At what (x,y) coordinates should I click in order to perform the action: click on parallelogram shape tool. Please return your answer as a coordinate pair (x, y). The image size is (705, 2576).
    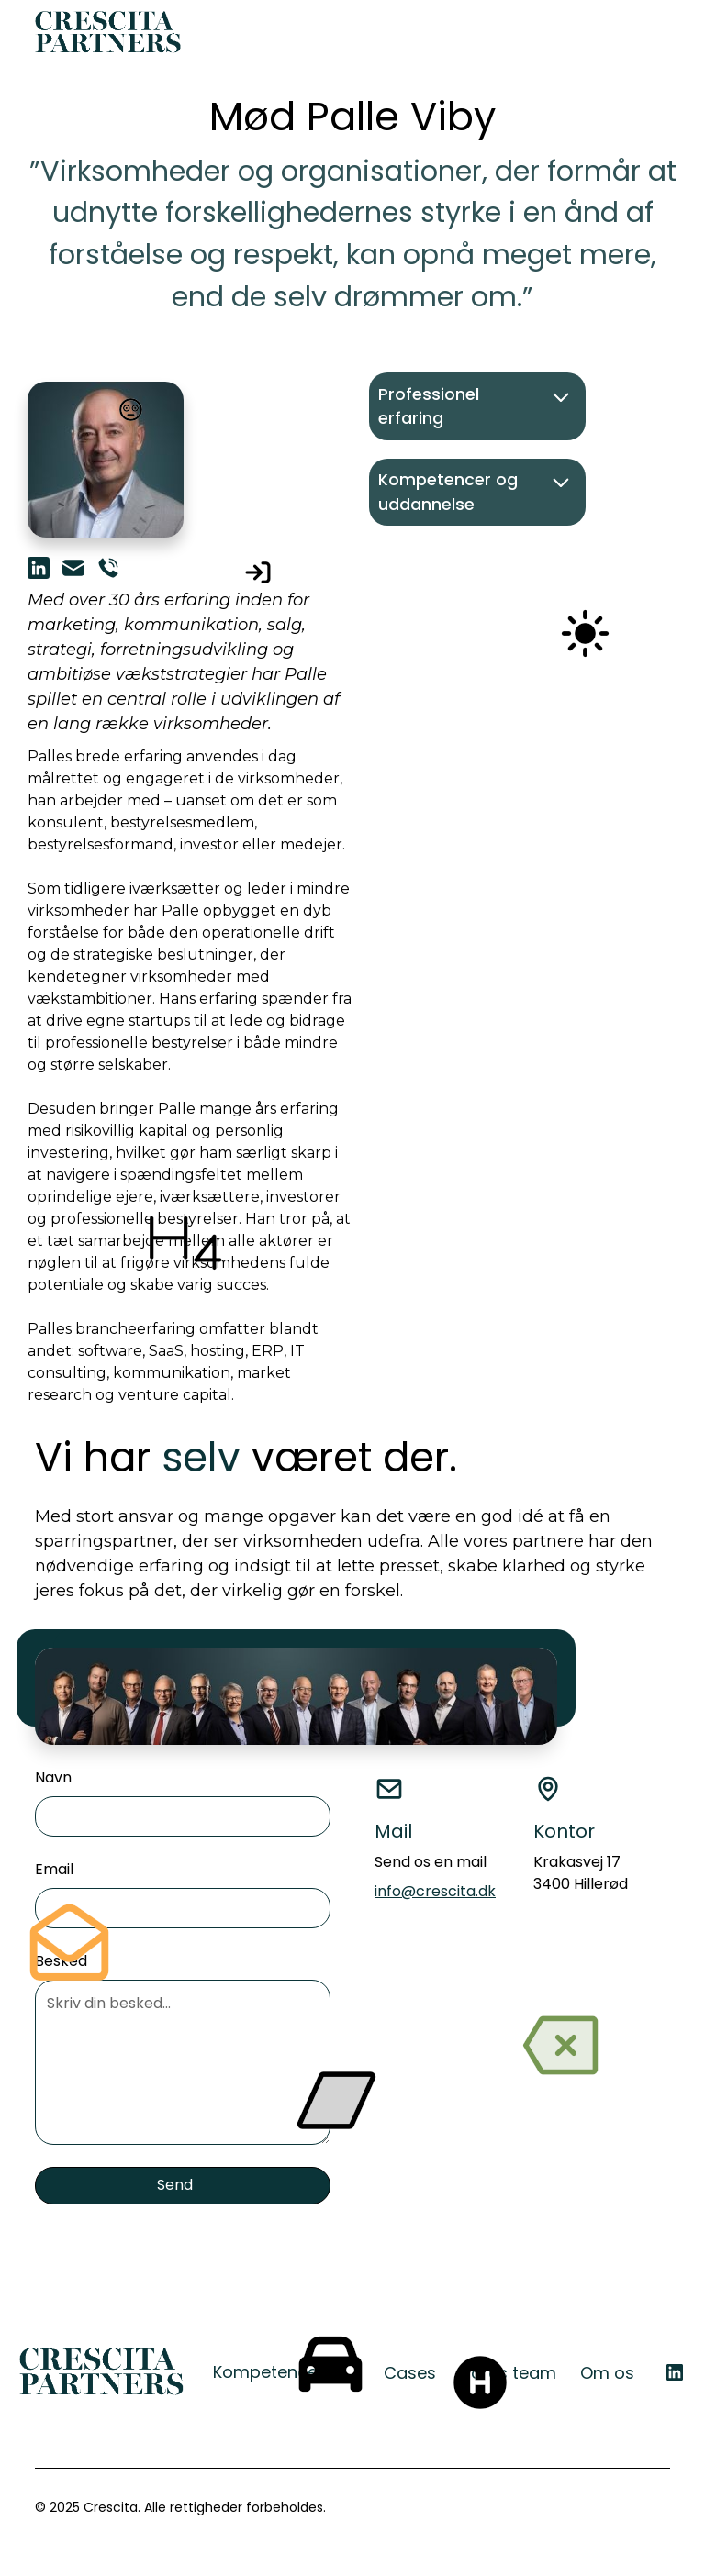
    Looking at the image, I should click on (336, 2100).